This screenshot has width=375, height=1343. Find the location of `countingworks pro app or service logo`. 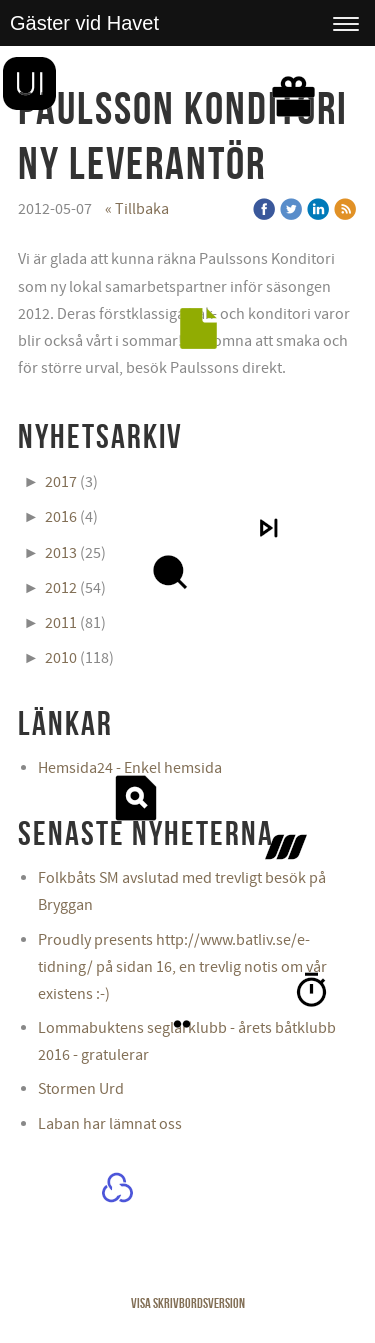

countingworks pro app or service logo is located at coordinates (117, 1187).